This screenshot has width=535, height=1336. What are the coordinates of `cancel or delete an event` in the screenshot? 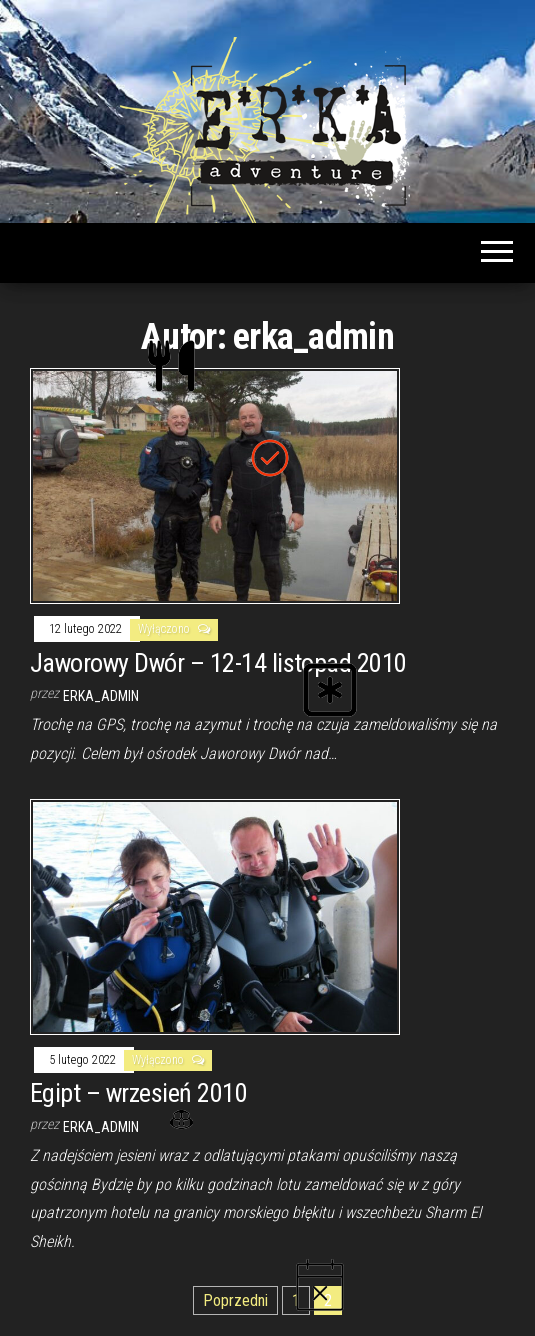 It's located at (320, 1287).